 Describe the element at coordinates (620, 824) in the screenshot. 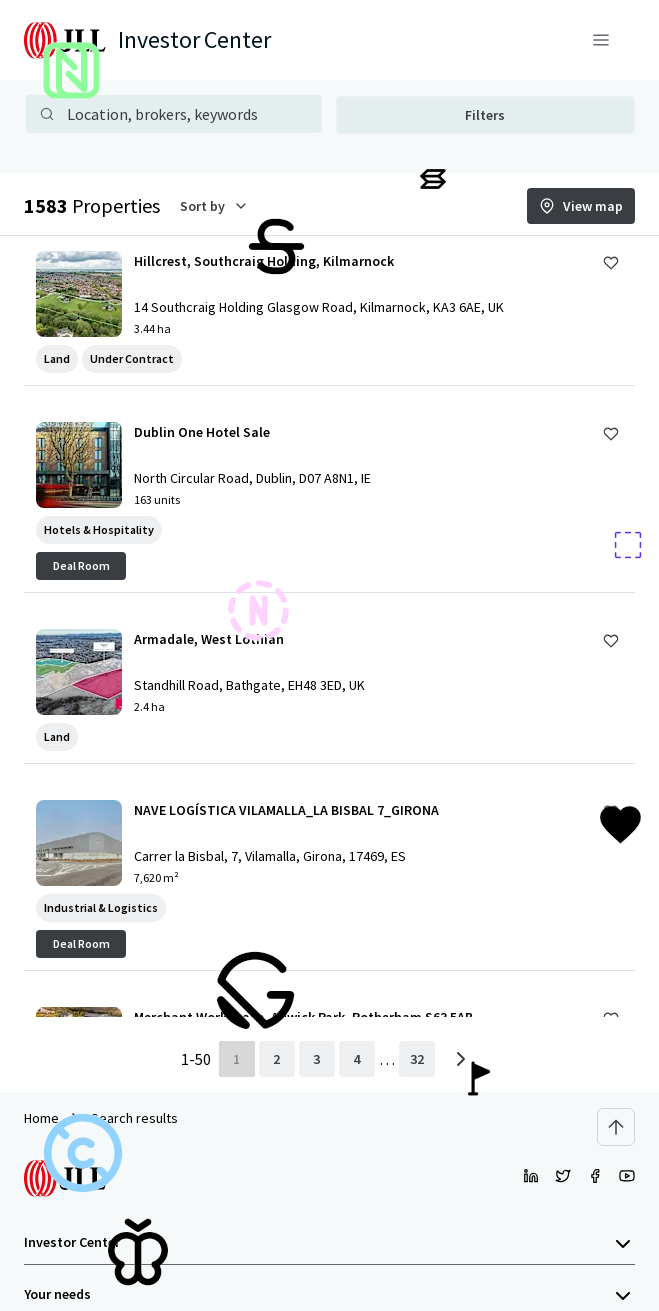

I see `add to favorites` at that location.